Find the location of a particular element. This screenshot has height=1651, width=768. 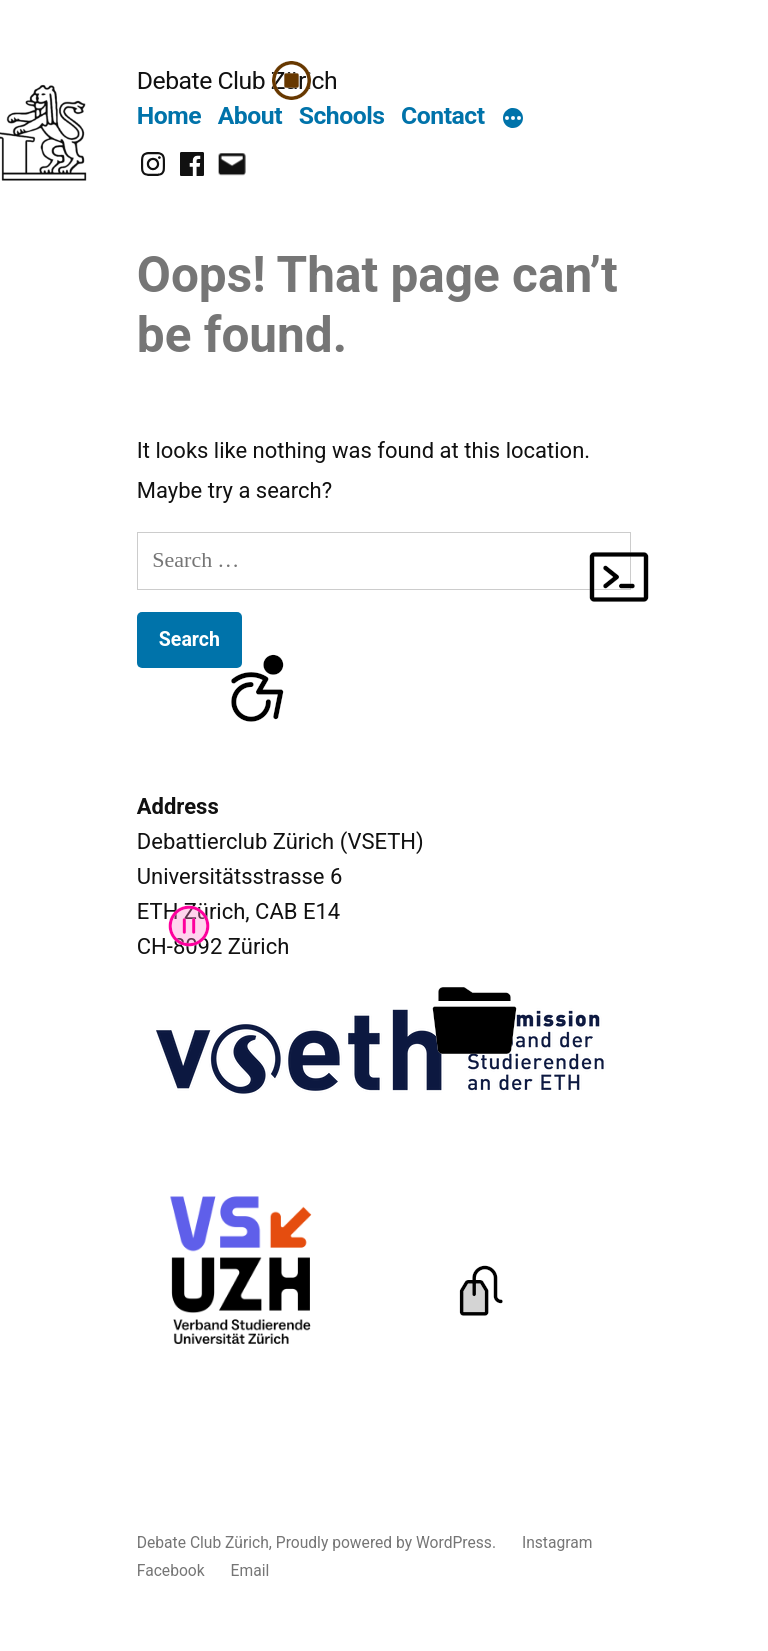

open folder to view contents is located at coordinates (474, 1020).